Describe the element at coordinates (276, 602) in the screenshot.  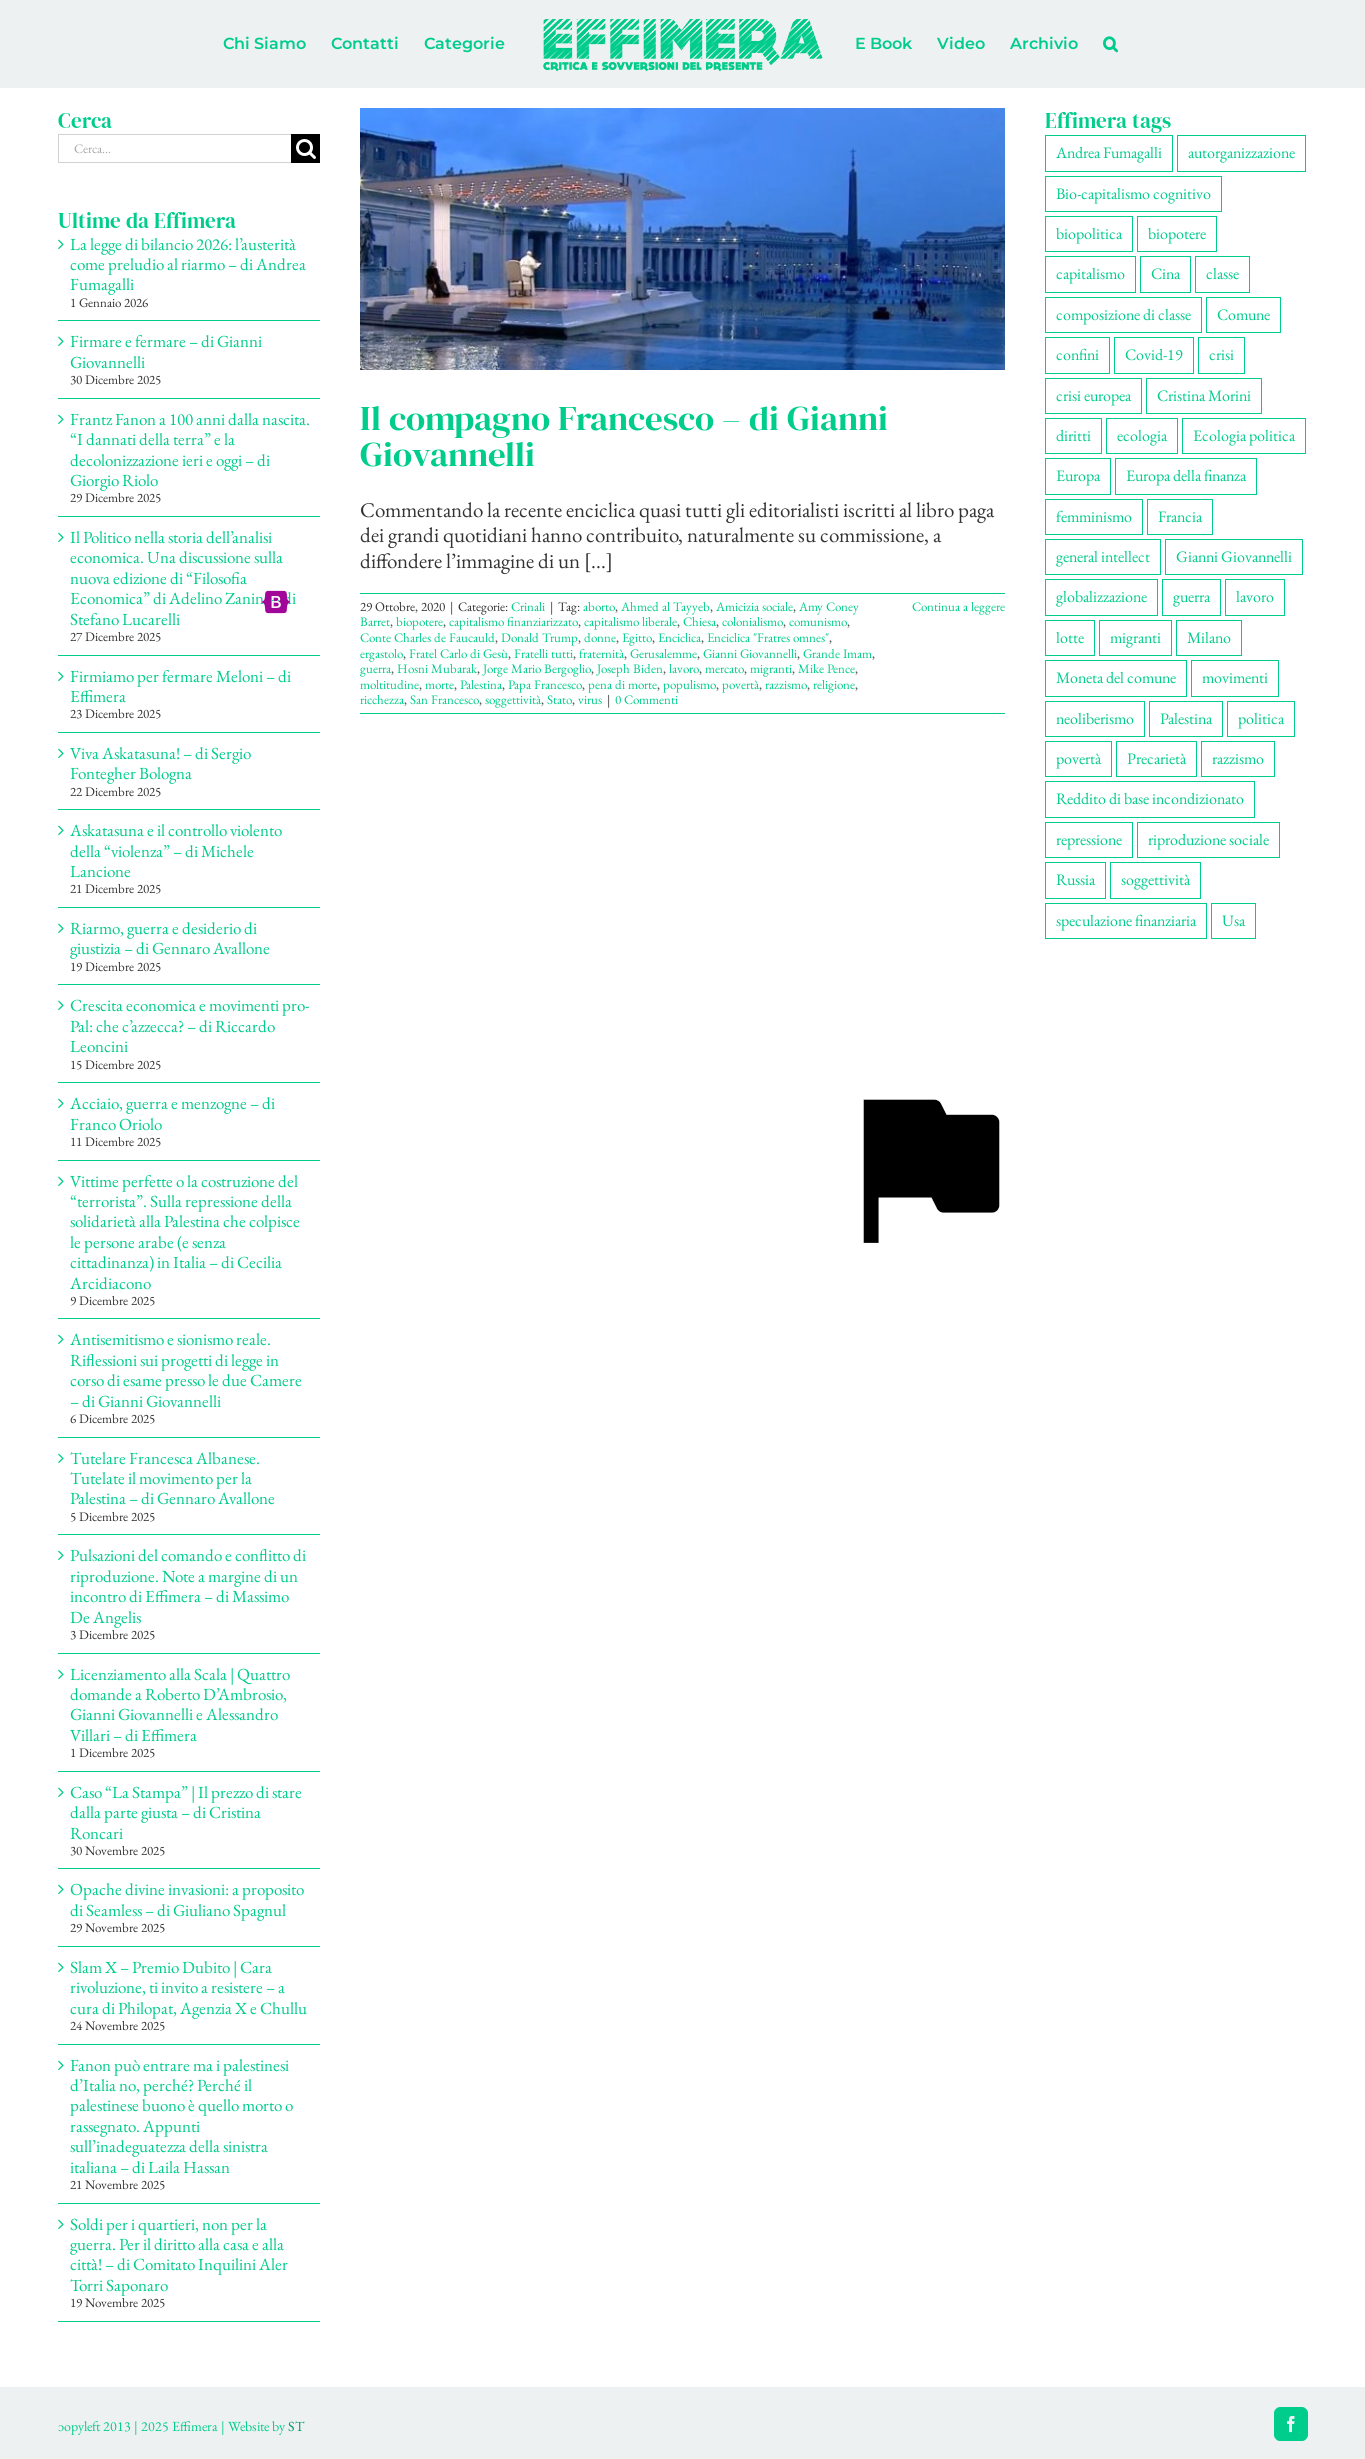
I see `Bootstrap framework logo` at that location.